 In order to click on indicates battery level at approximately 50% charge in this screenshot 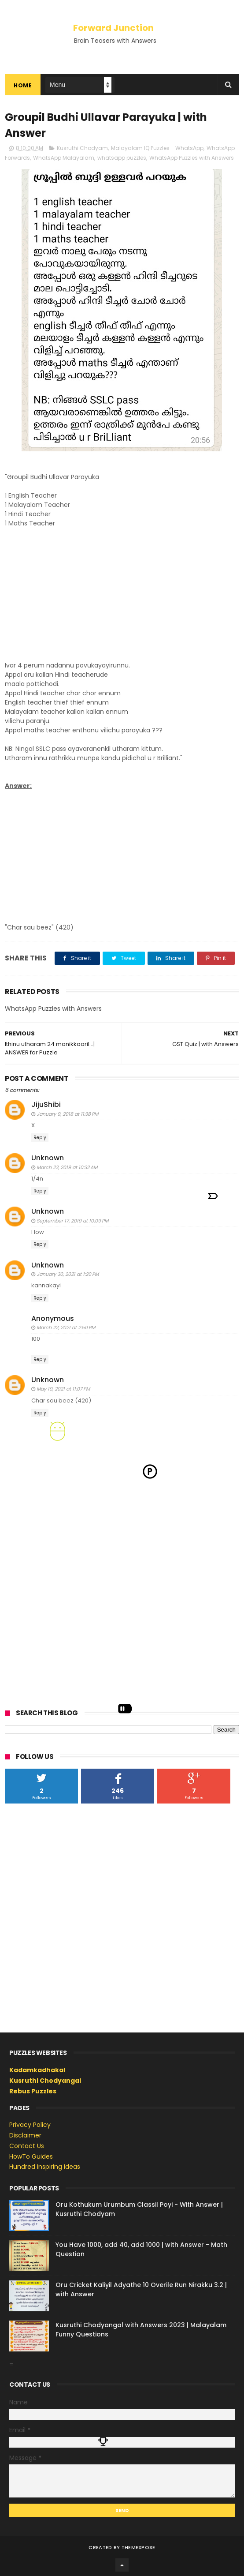, I will do `click(125, 1709)`.